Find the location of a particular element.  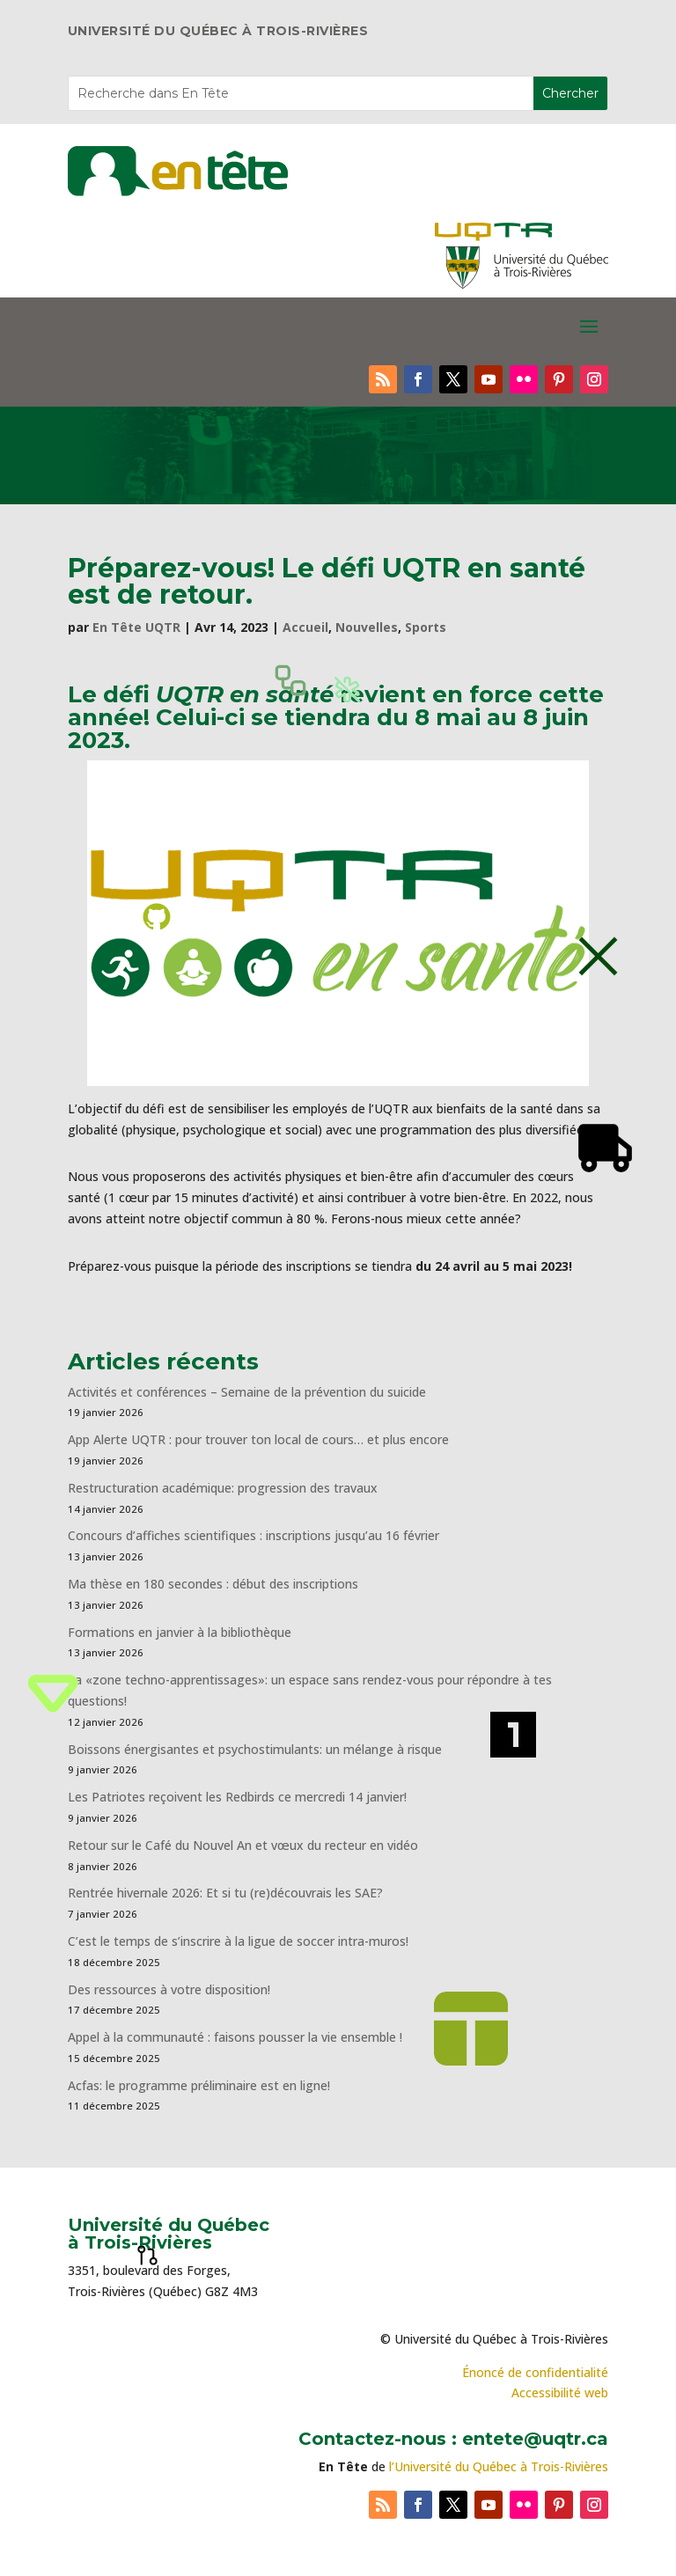

access delivery or shipping options is located at coordinates (605, 1148).